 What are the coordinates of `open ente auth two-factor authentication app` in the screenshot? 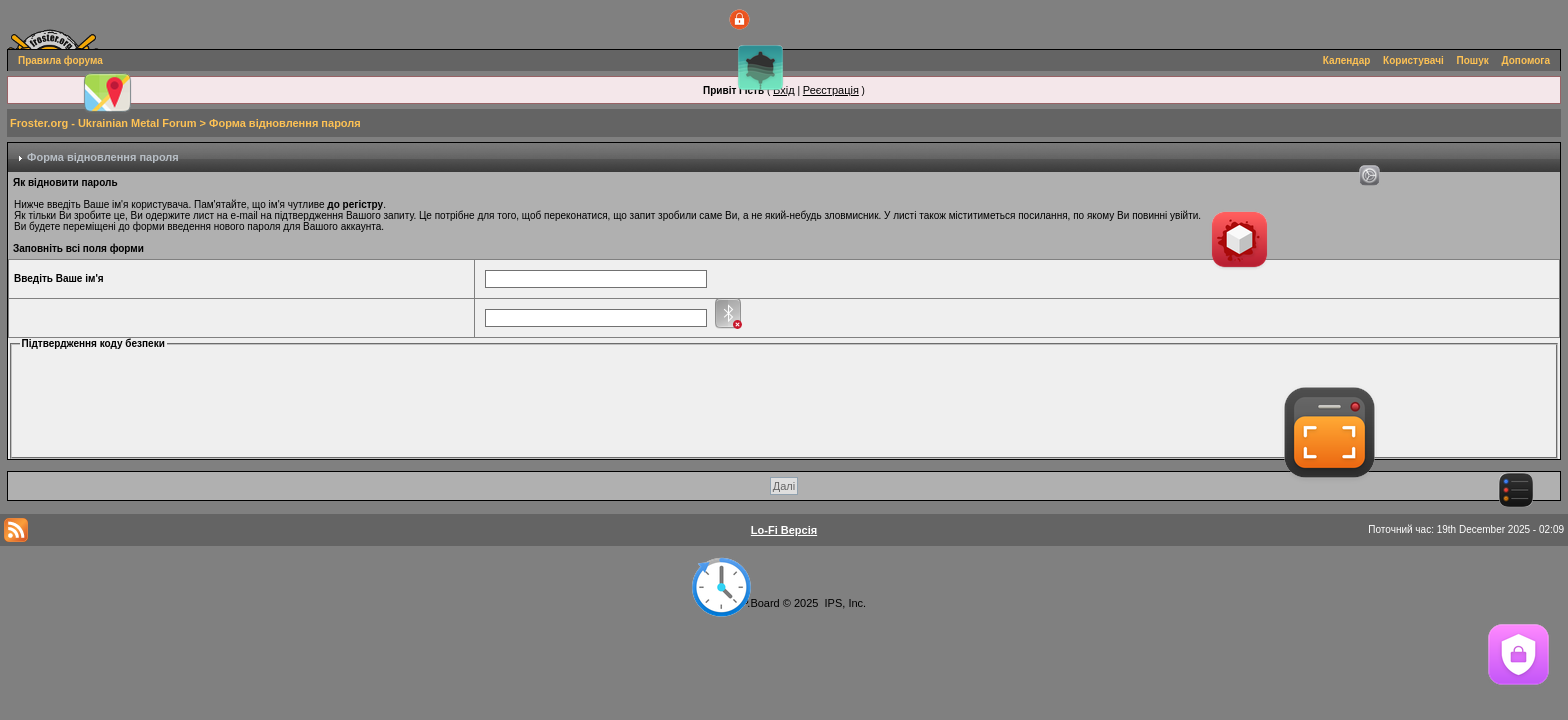 It's located at (1518, 654).